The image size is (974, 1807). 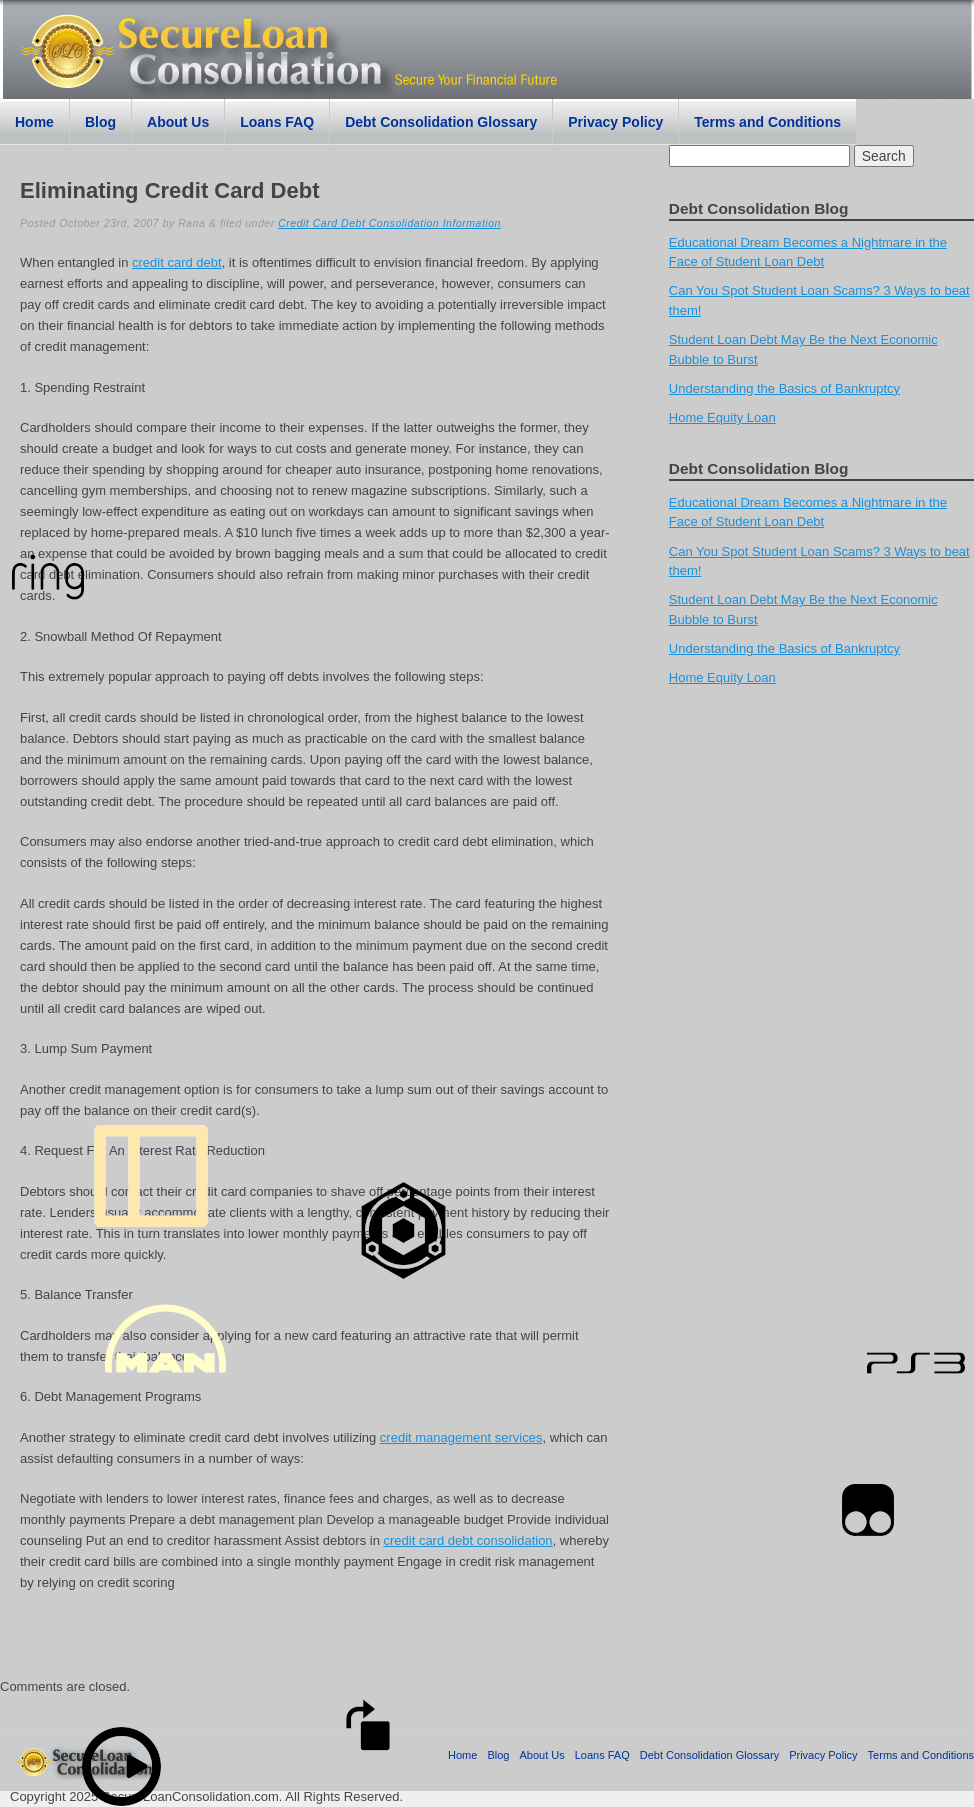 I want to click on MAN truck and bus company logo, so click(x=165, y=1338).